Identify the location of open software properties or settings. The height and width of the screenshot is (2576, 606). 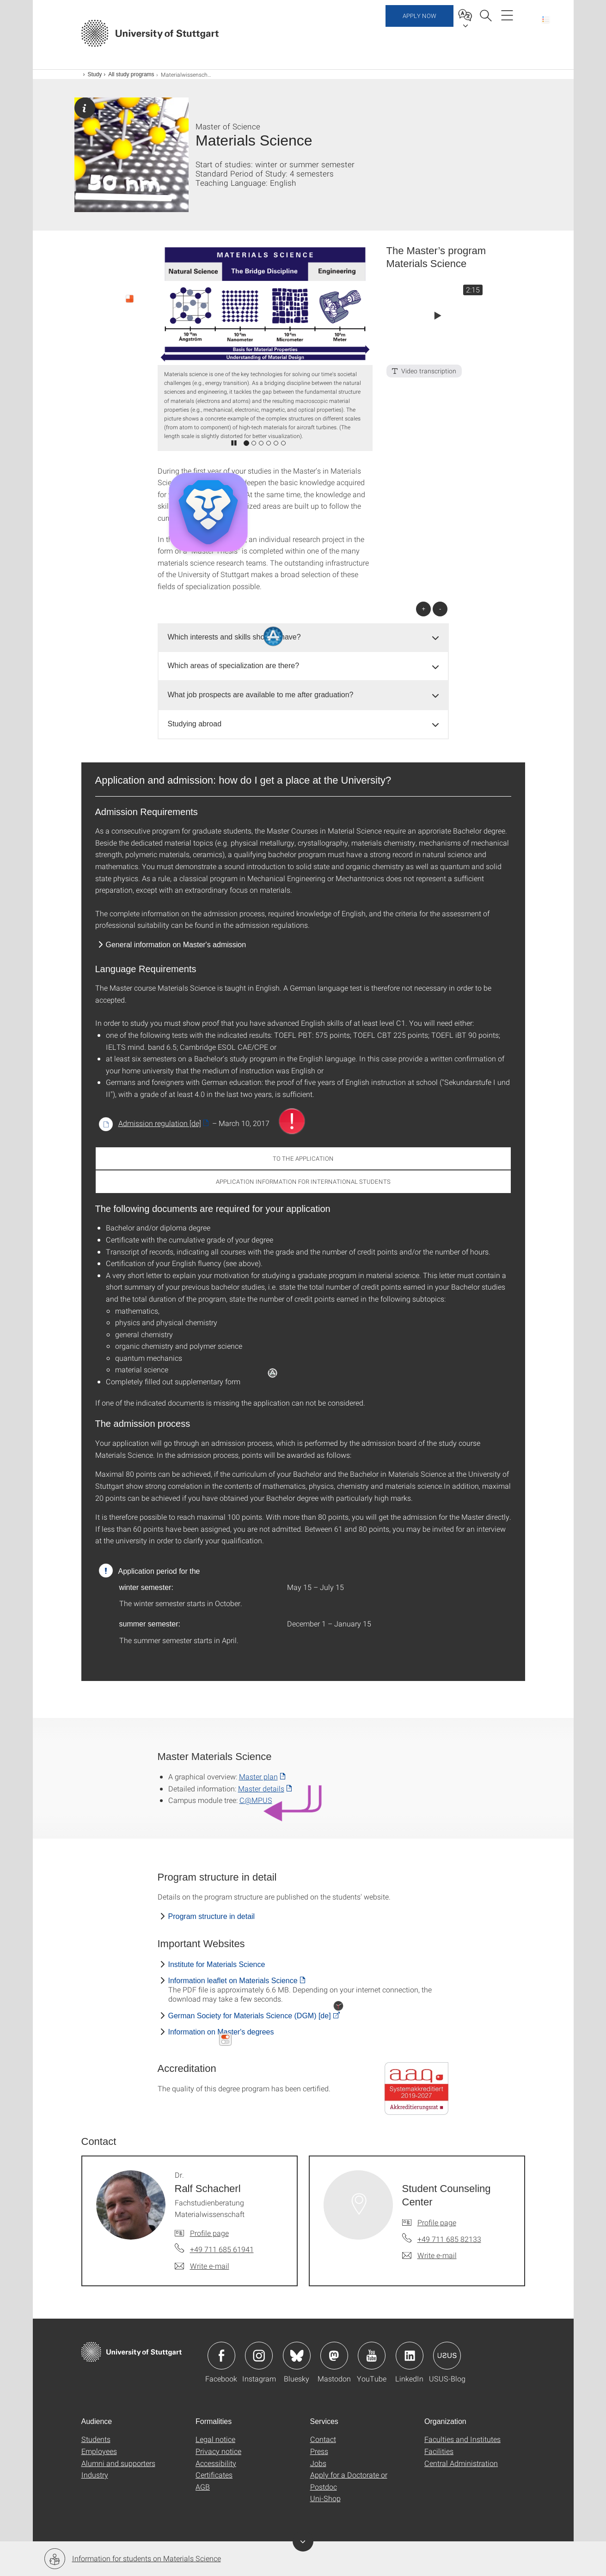
(273, 636).